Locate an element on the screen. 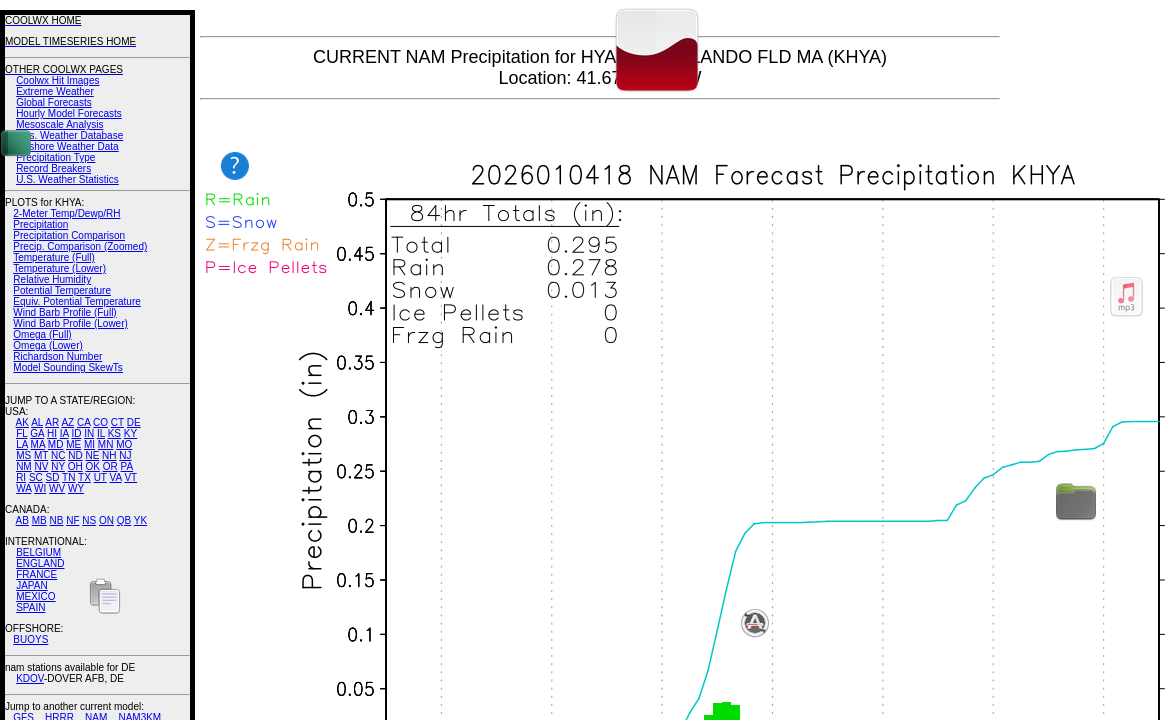 This screenshot has height=720, width=1169. open wine application for running windows programs is located at coordinates (657, 50).